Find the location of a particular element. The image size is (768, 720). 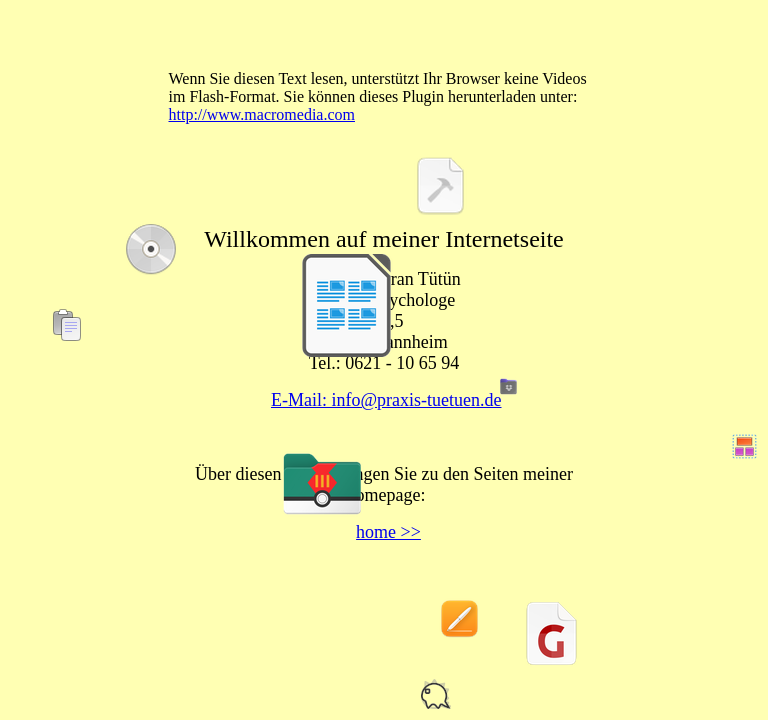

paste content from clipboard is located at coordinates (67, 325).